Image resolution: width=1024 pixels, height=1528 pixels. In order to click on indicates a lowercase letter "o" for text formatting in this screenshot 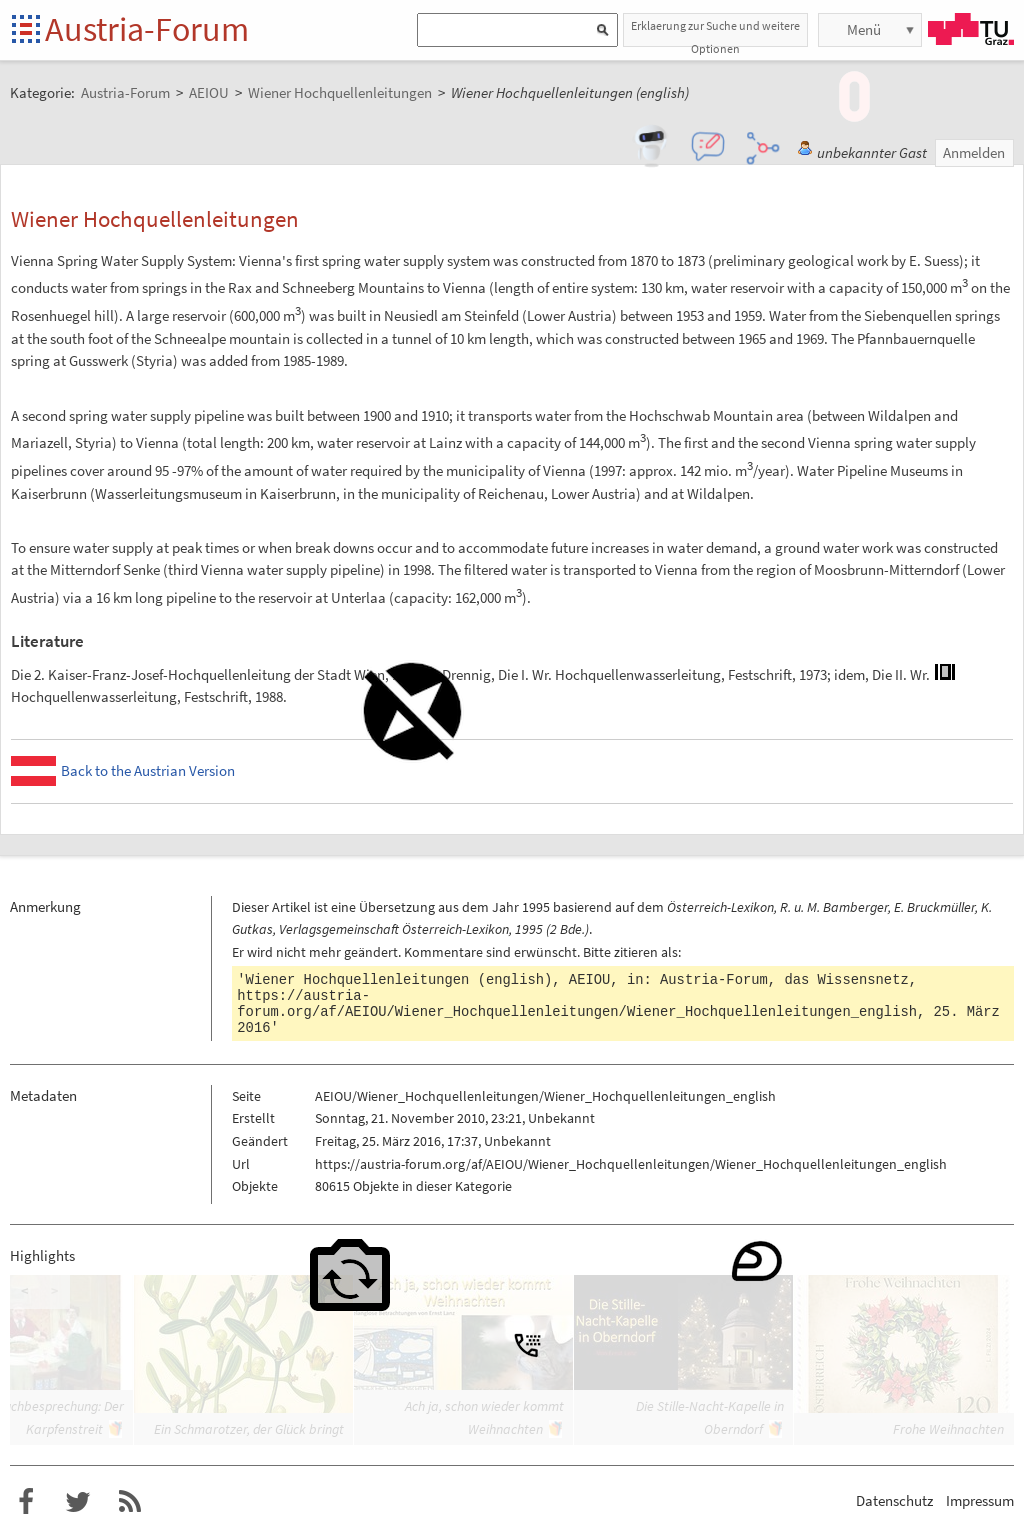, I will do `click(854, 96)`.